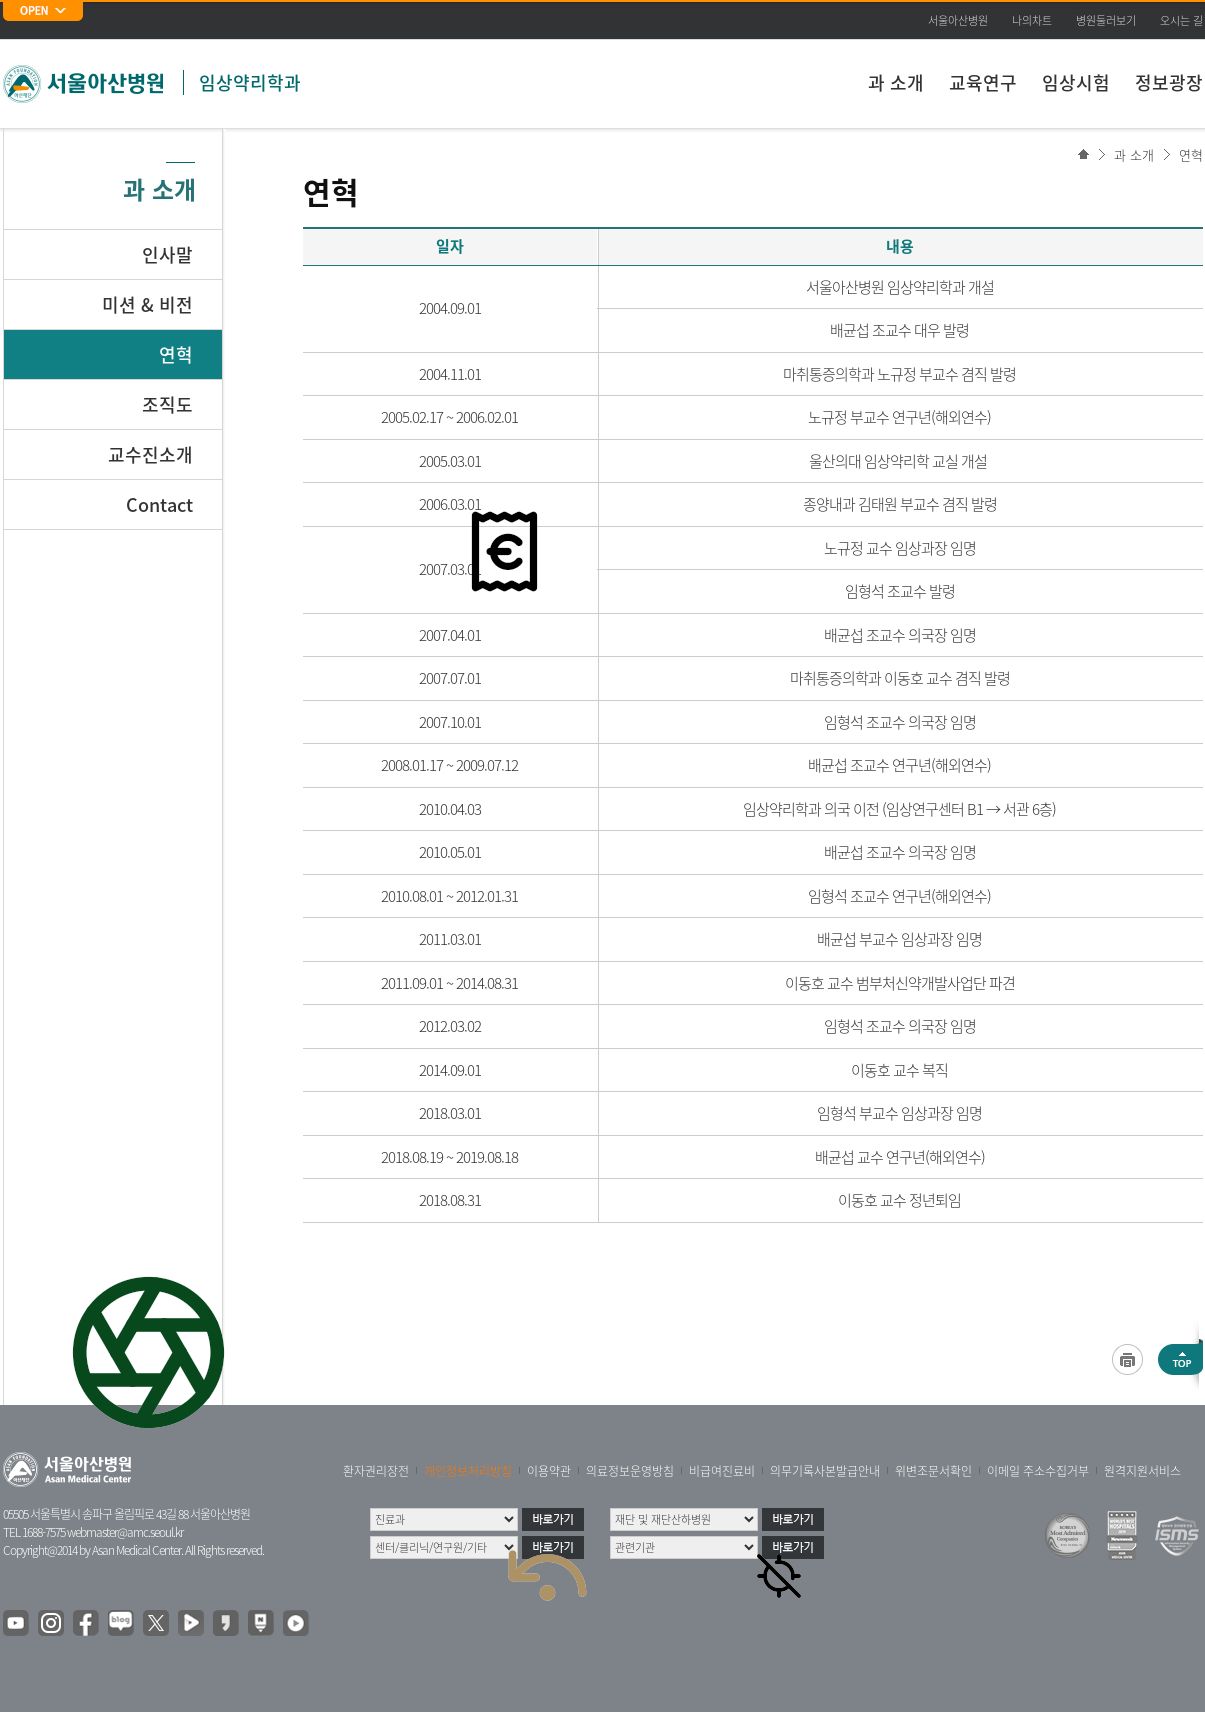 The image size is (1205, 1712). I want to click on undo recent action, so click(547, 1573).